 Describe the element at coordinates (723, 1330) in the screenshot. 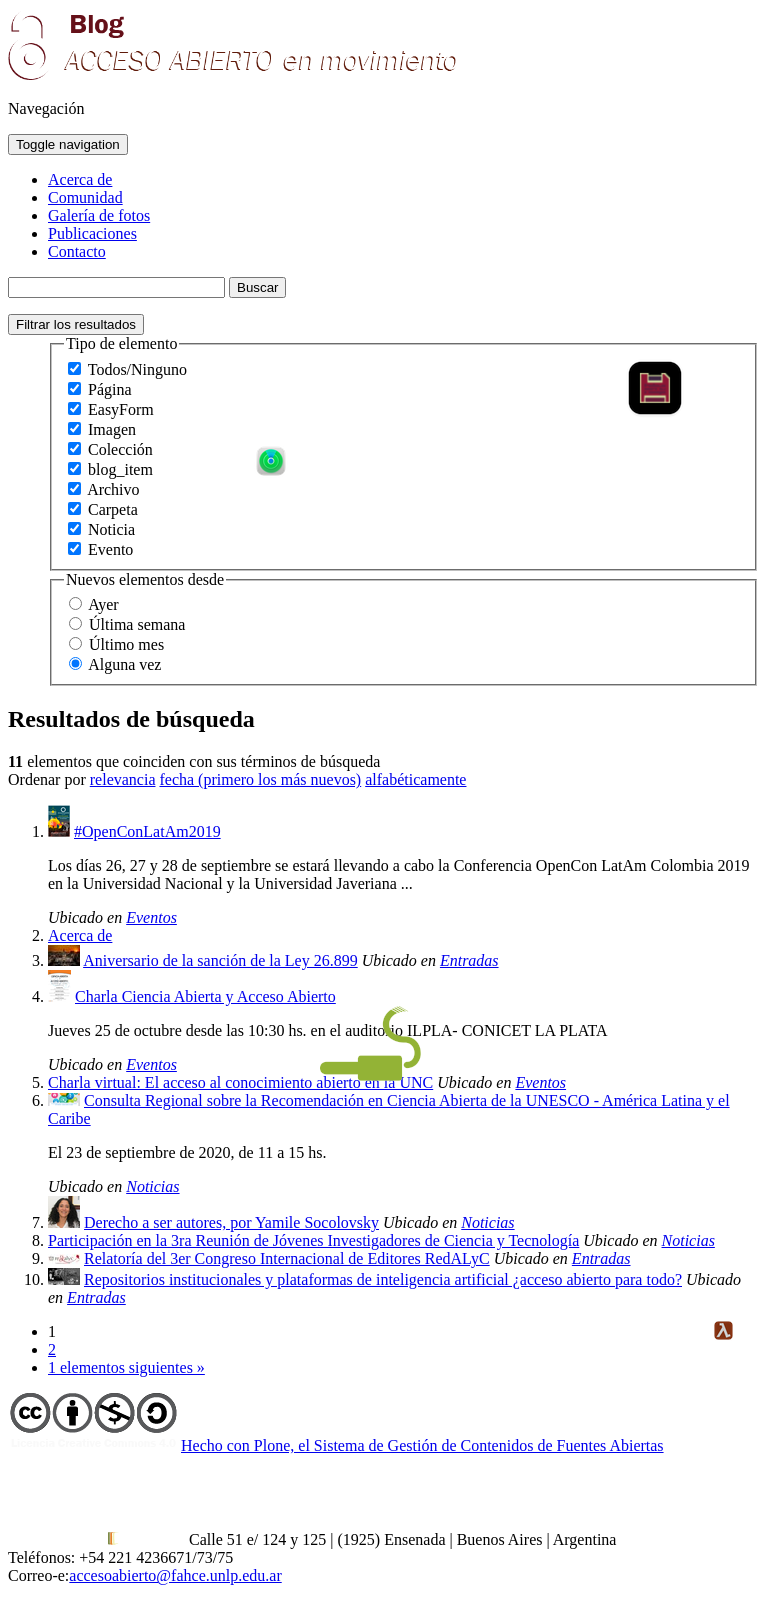

I see `launch half-life: alyx game` at that location.